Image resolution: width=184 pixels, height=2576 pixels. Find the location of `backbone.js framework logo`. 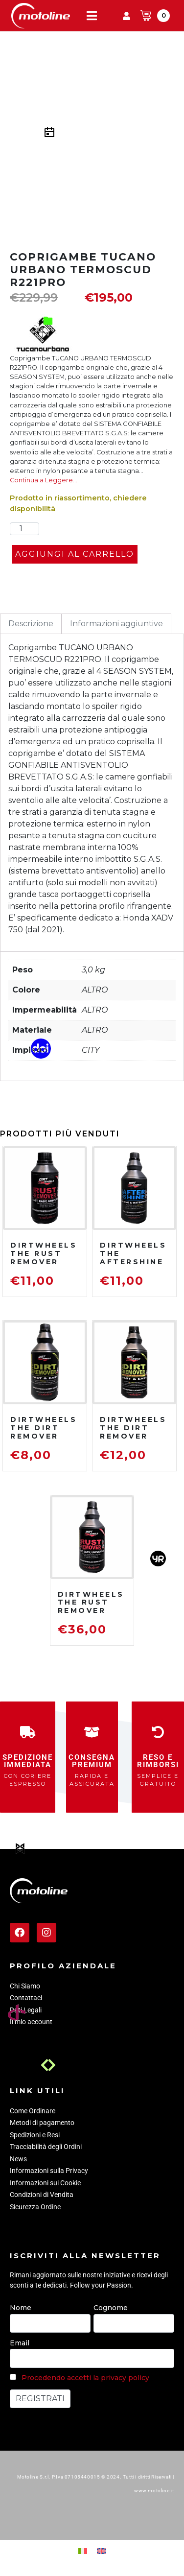

backbone.js framework logo is located at coordinates (20, 1848).